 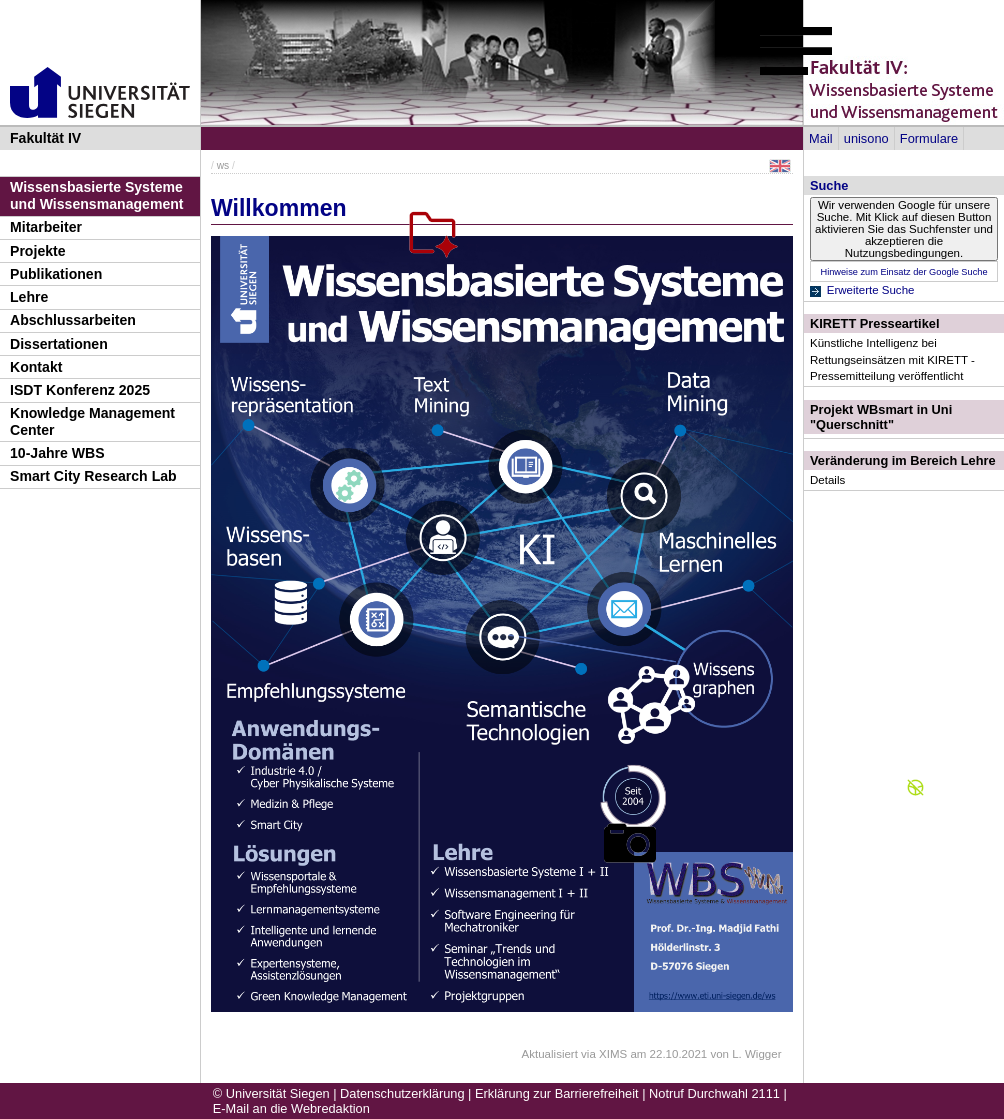 What do you see at coordinates (915, 787) in the screenshot?
I see `disable steering or driving controls` at bounding box center [915, 787].